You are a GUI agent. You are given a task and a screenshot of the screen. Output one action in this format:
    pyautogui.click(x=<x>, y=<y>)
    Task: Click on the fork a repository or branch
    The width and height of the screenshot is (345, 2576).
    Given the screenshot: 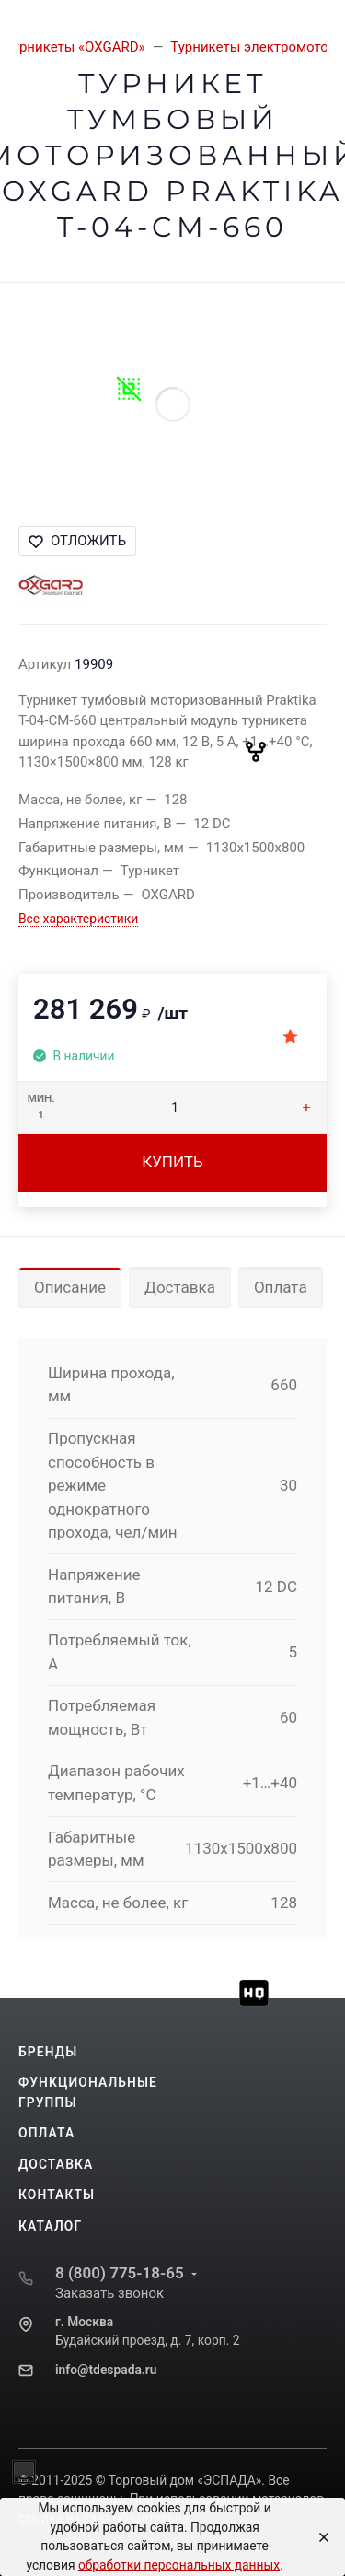 What is the action you would take?
    pyautogui.click(x=256, y=752)
    